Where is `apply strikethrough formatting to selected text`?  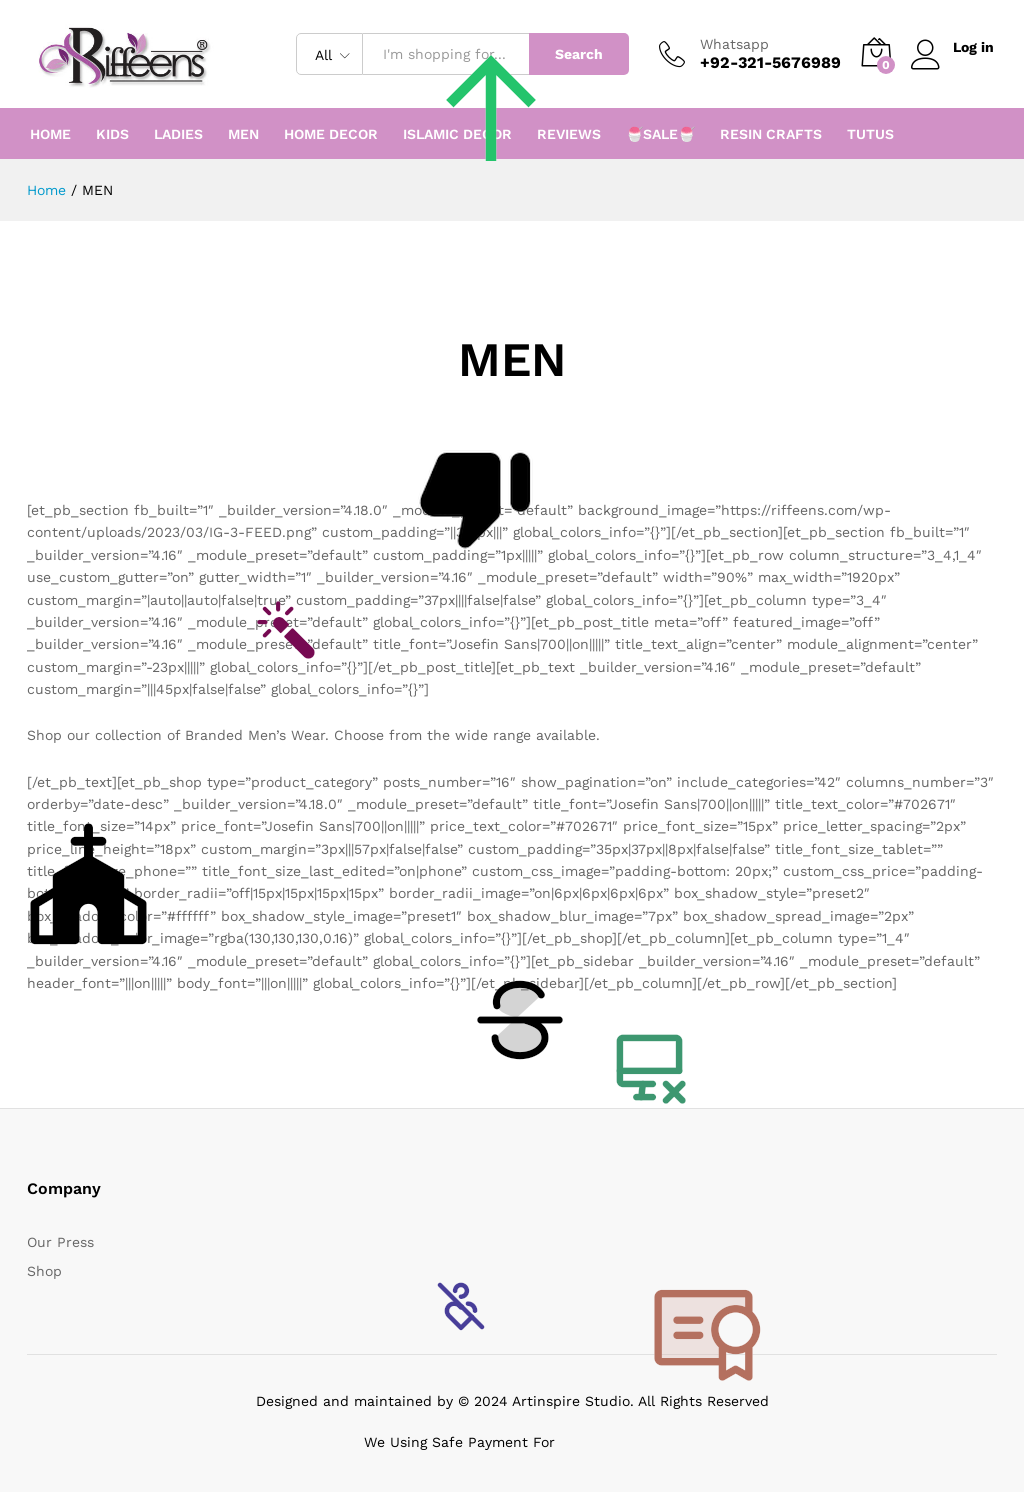 apply strikethrough formatting to selected text is located at coordinates (520, 1020).